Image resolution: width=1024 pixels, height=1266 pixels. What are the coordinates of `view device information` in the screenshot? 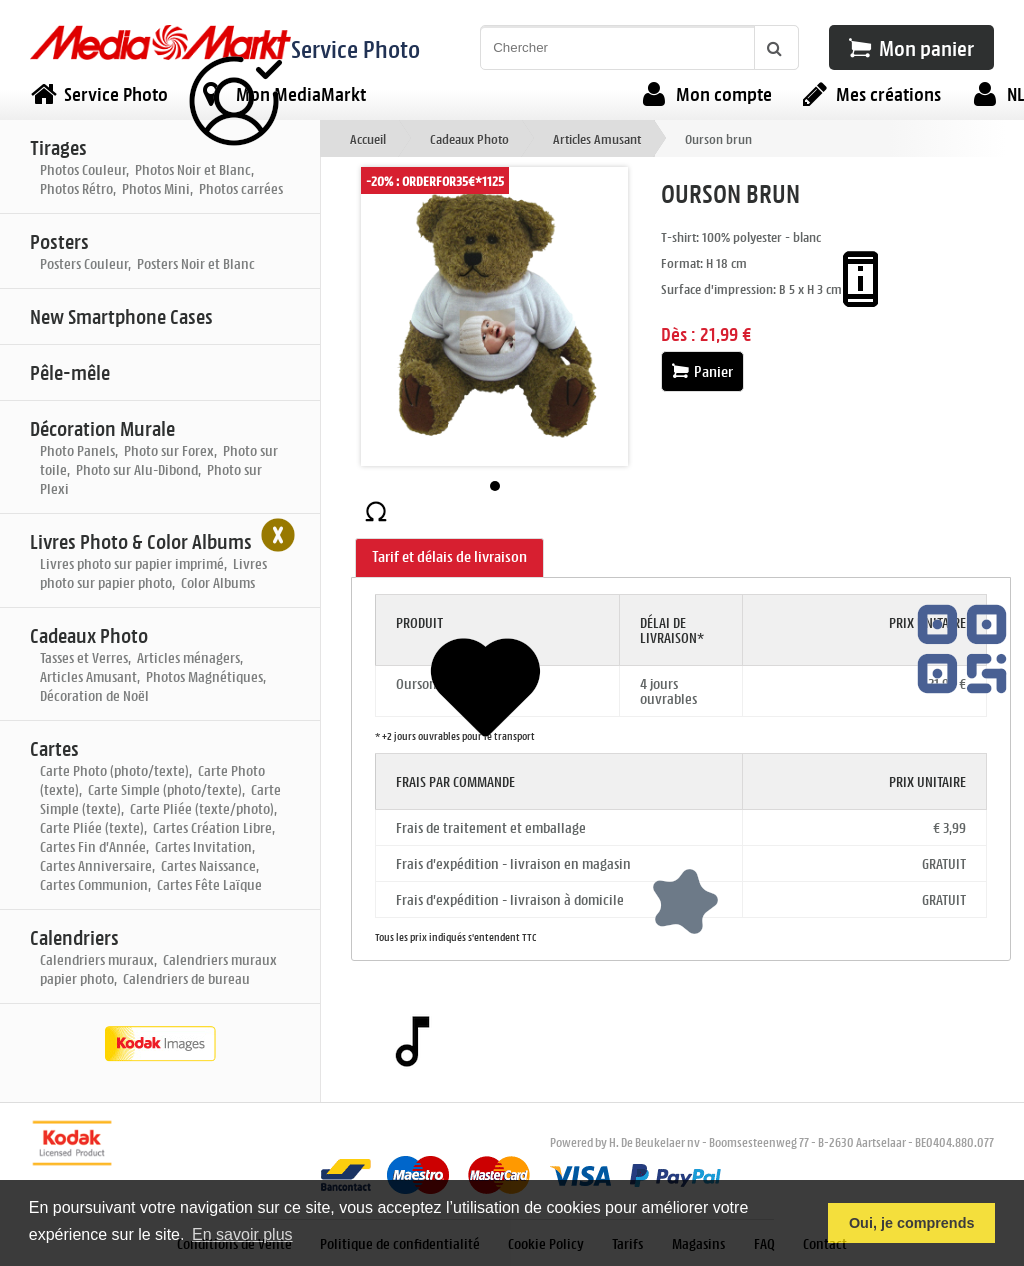 It's located at (861, 279).